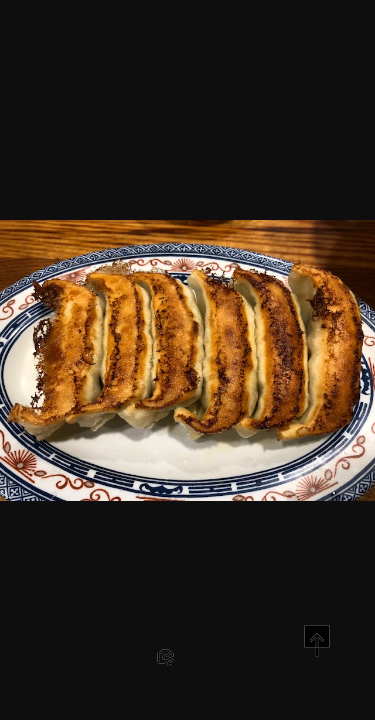 This screenshot has height=720, width=375. I want to click on mark a photo as favorite, so click(165, 656).